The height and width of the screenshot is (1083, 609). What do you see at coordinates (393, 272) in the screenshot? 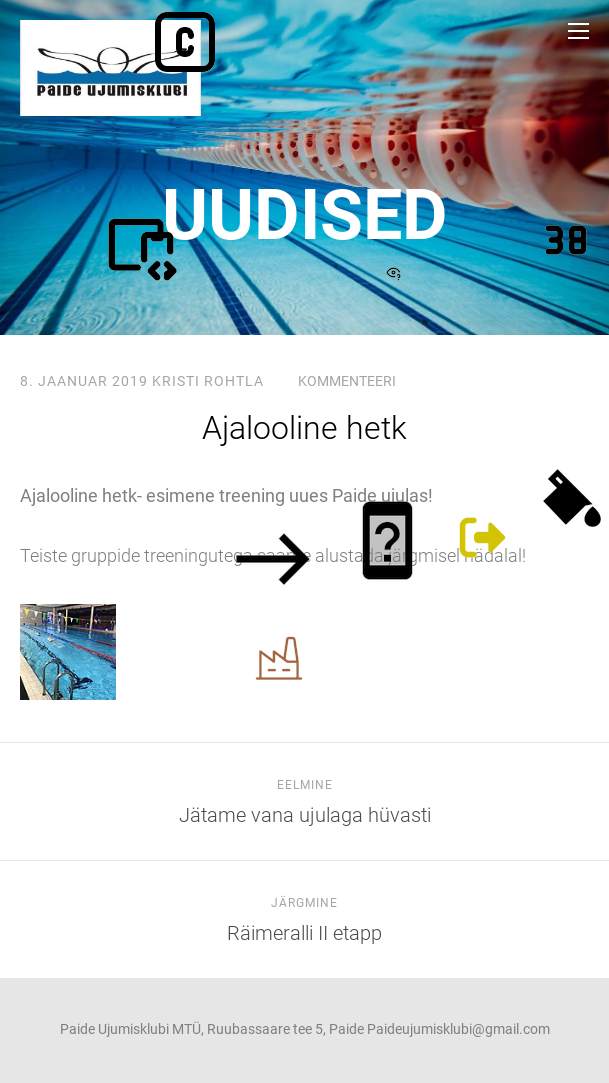
I see `check visibility settings or status` at bounding box center [393, 272].